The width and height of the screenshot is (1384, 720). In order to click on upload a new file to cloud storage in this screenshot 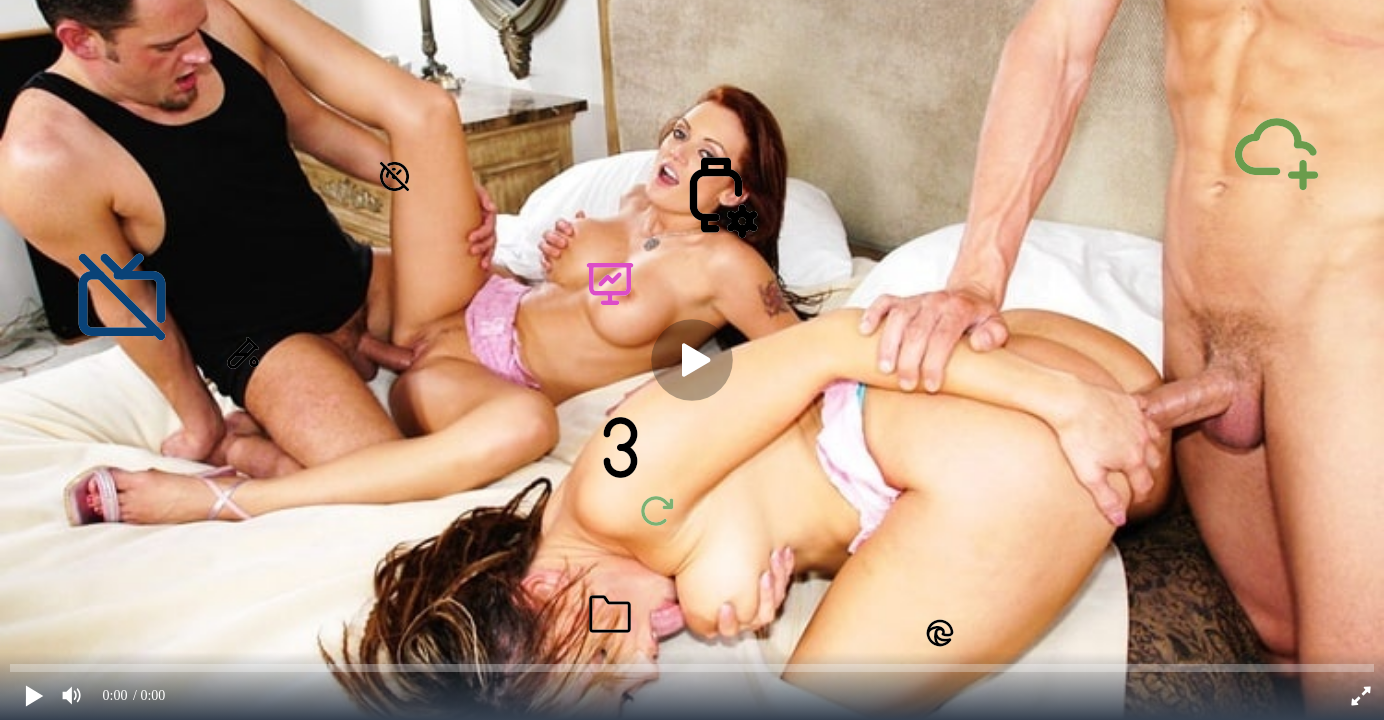, I will do `click(1276, 148)`.